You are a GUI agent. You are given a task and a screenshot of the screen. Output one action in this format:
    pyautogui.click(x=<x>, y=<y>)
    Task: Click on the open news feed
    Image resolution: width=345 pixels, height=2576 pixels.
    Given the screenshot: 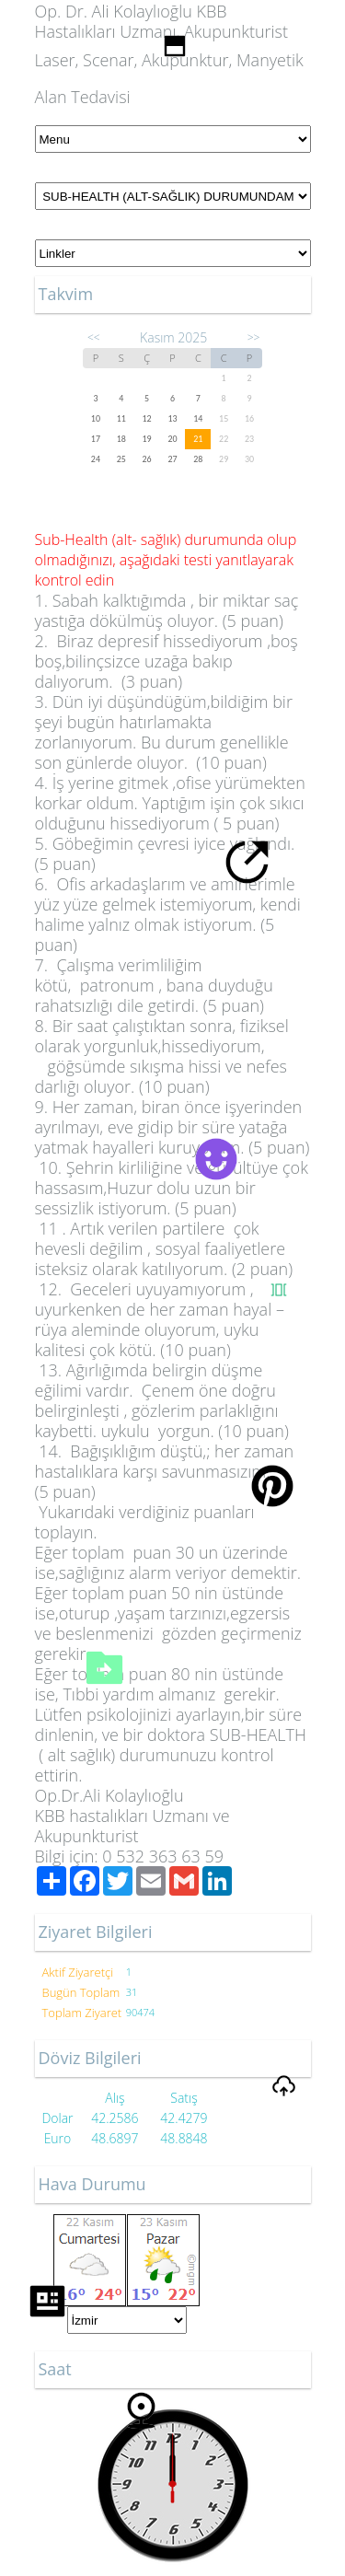 What is the action you would take?
    pyautogui.click(x=47, y=2301)
    